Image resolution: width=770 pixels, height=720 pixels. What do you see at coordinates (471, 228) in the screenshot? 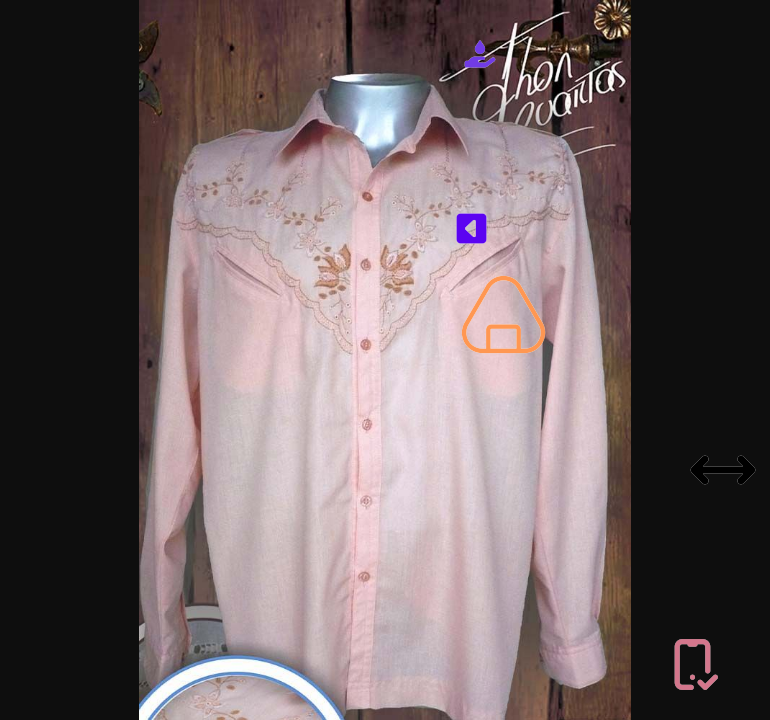
I see `navigate to the previous item or screen` at bounding box center [471, 228].